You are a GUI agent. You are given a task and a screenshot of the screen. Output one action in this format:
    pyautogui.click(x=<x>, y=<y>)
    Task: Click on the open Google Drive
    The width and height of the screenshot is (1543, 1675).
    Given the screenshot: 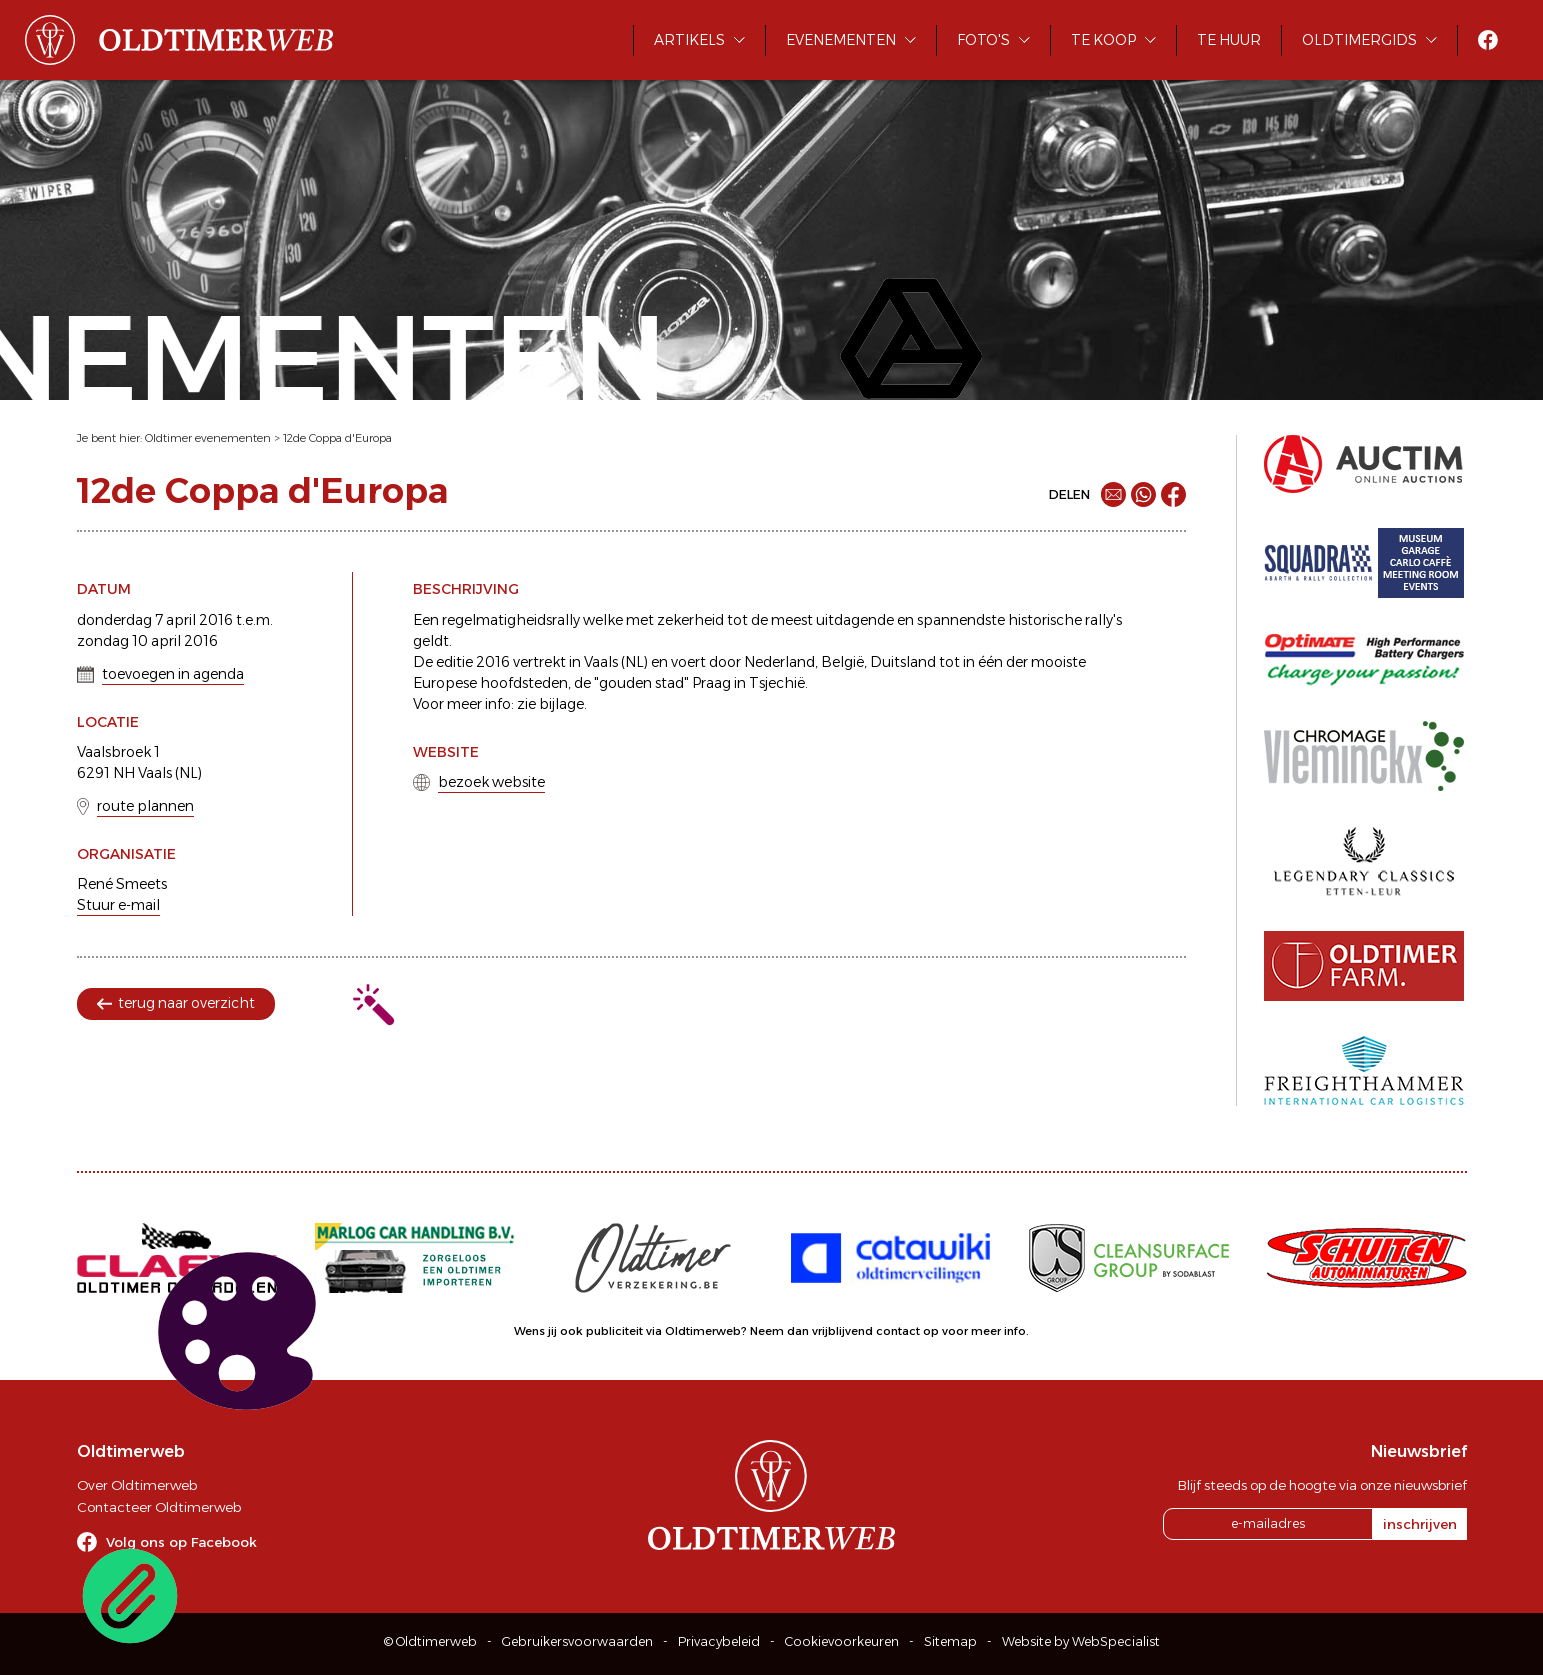 What is the action you would take?
    pyautogui.click(x=911, y=335)
    